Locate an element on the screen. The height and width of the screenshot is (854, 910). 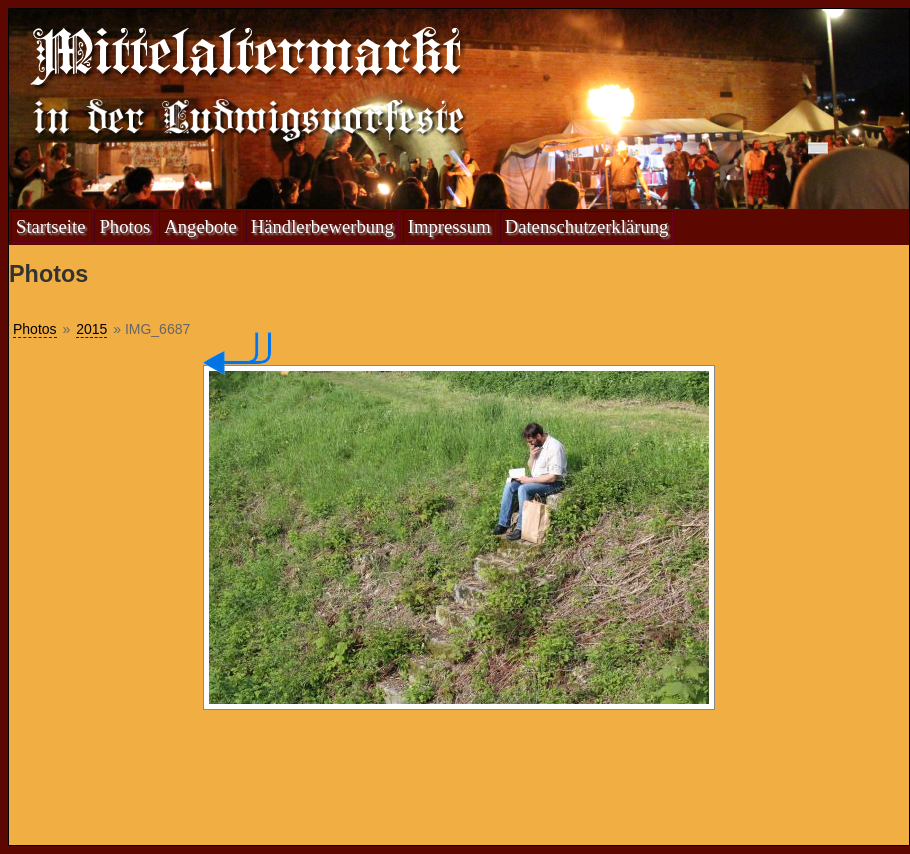
reply to all recipients in an email thread is located at coordinates (236, 353).